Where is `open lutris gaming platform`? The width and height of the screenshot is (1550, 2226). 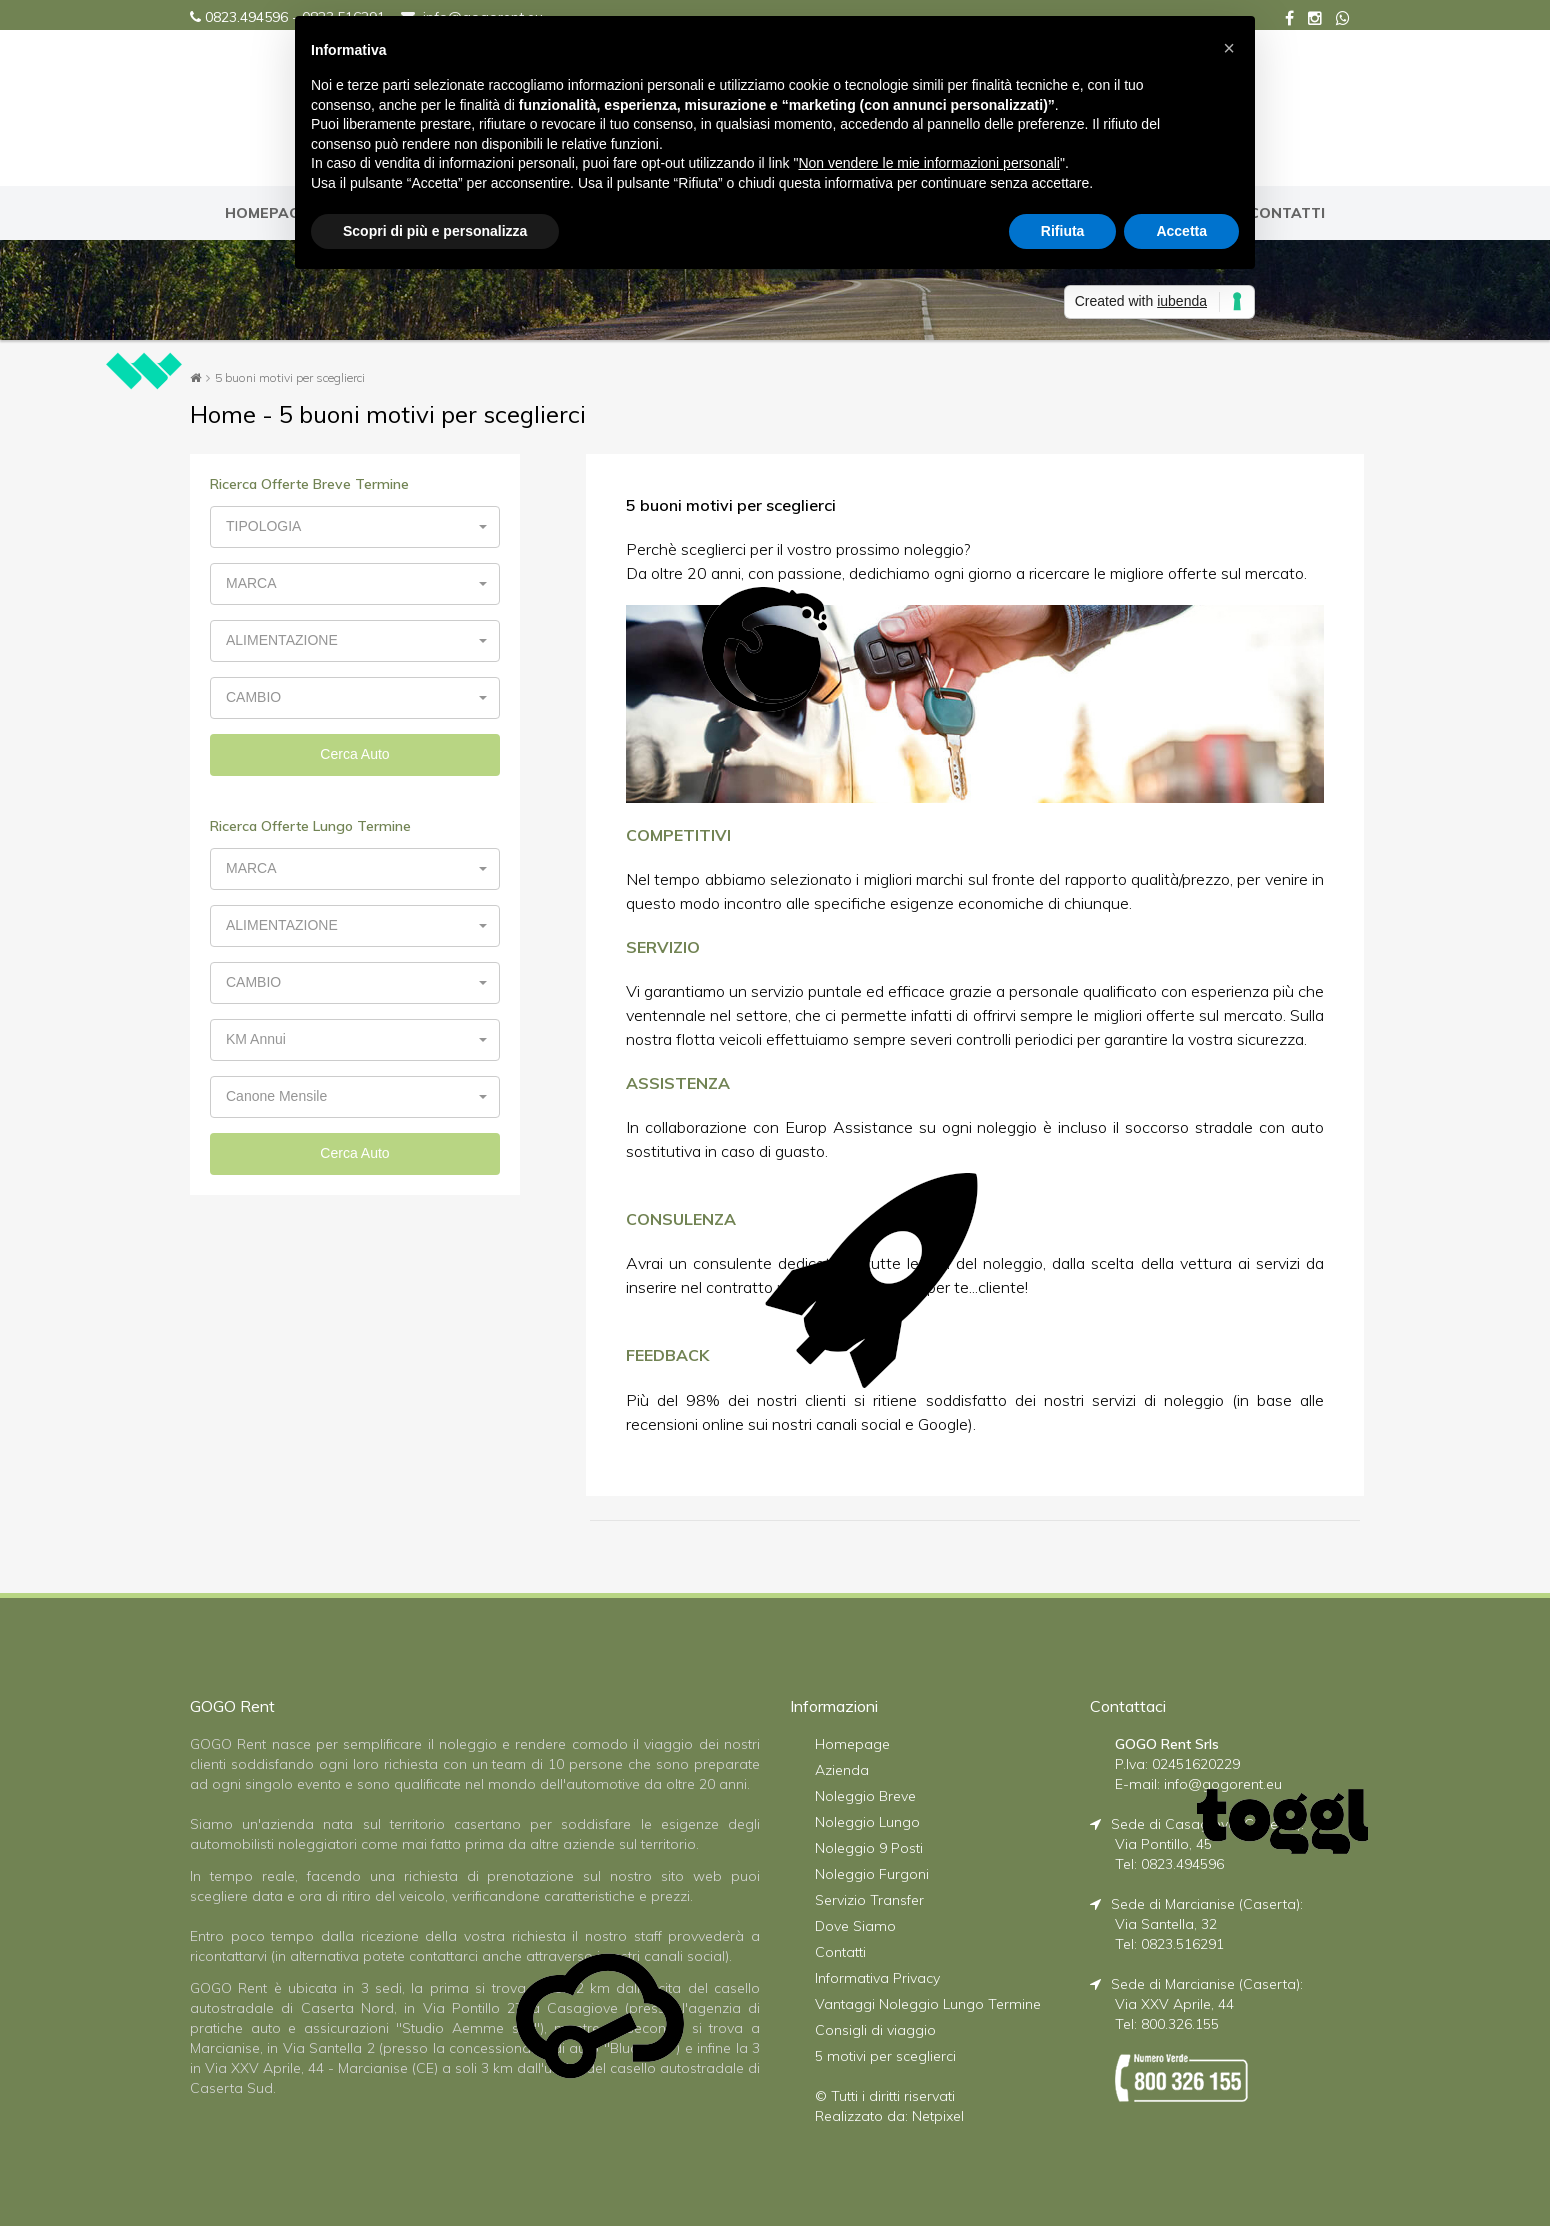 open lutris gaming platform is located at coordinates (764, 649).